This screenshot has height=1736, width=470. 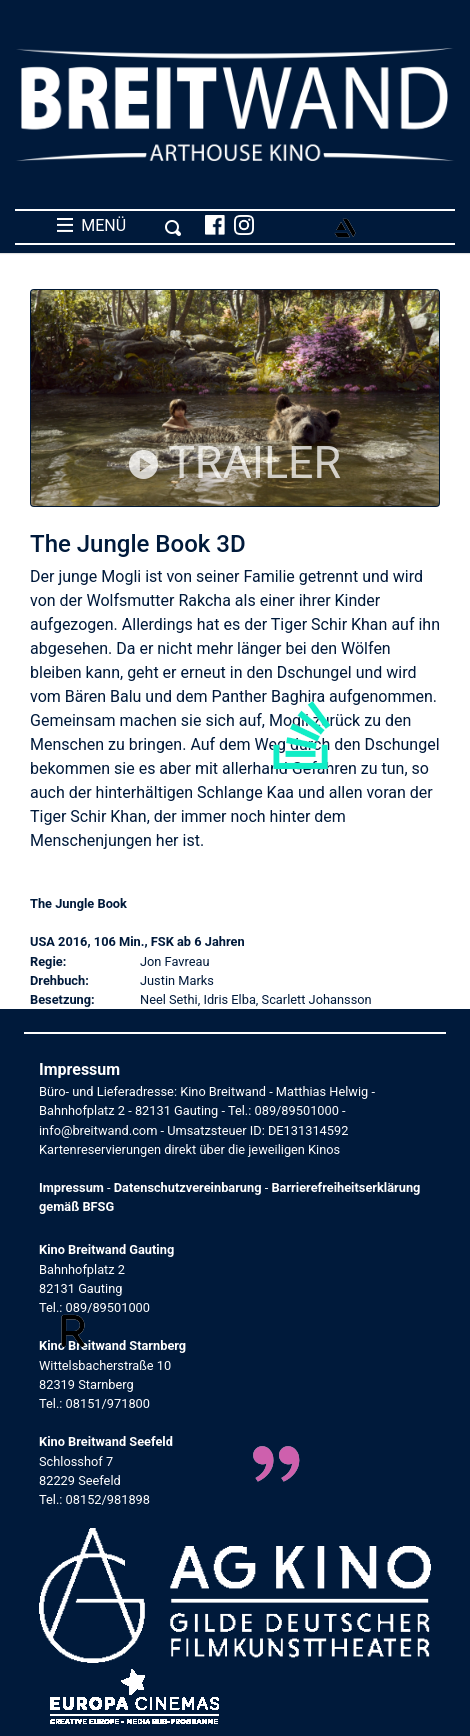 I want to click on visit artstation profile or portfolio, so click(x=345, y=228).